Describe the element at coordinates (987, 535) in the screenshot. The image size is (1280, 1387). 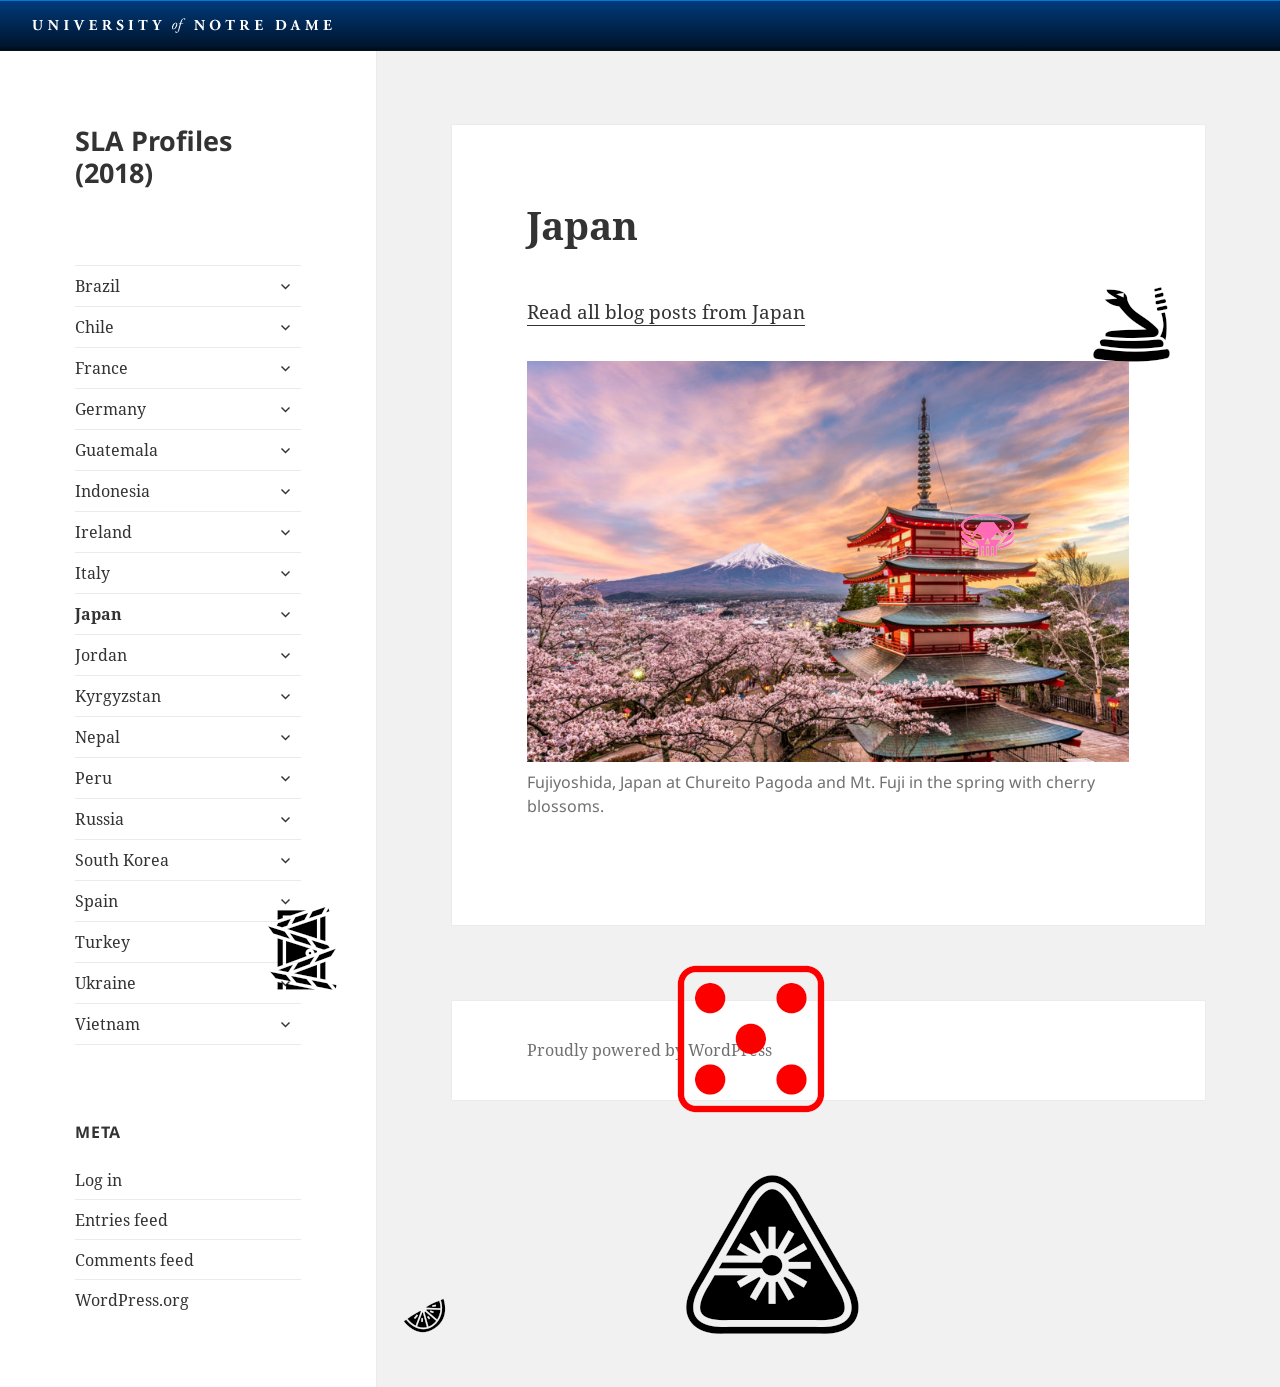
I see `select a skull emblem or signet for your profile` at that location.